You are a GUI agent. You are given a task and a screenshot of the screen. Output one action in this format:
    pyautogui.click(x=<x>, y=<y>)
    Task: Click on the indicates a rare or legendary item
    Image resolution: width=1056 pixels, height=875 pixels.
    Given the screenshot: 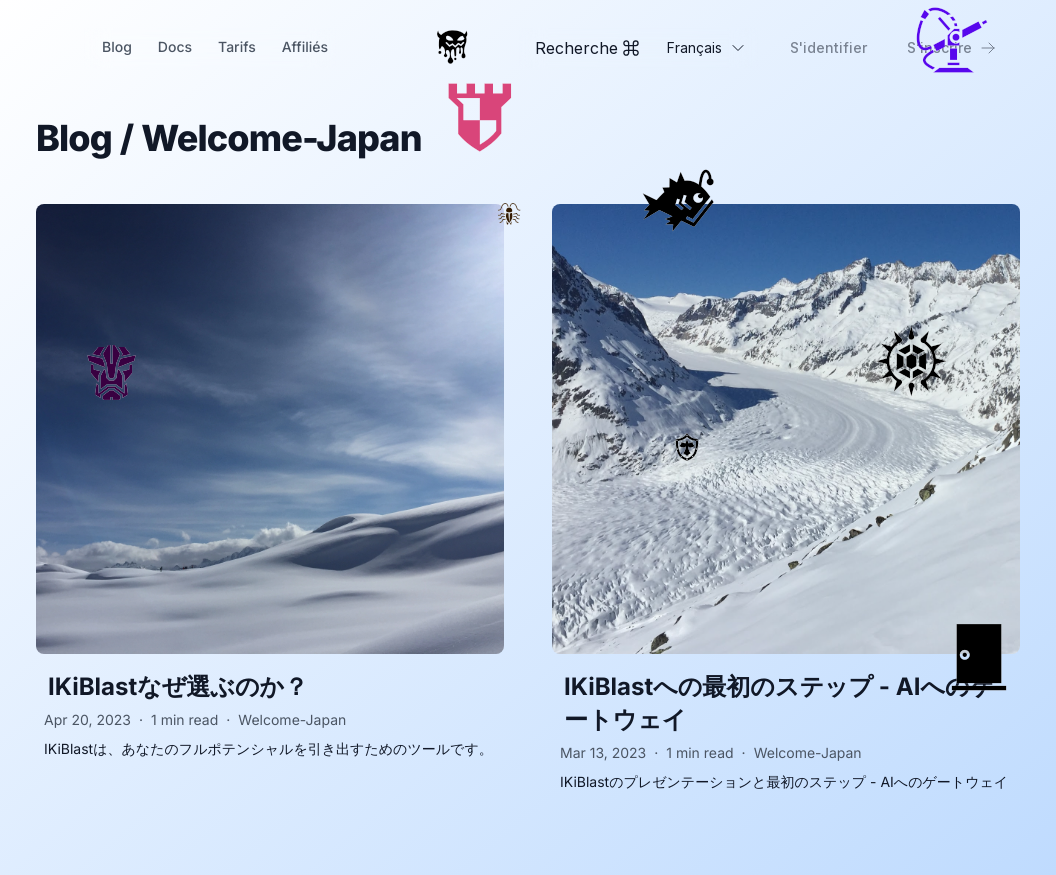 What is the action you would take?
    pyautogui.click(x=911, y=361)
    